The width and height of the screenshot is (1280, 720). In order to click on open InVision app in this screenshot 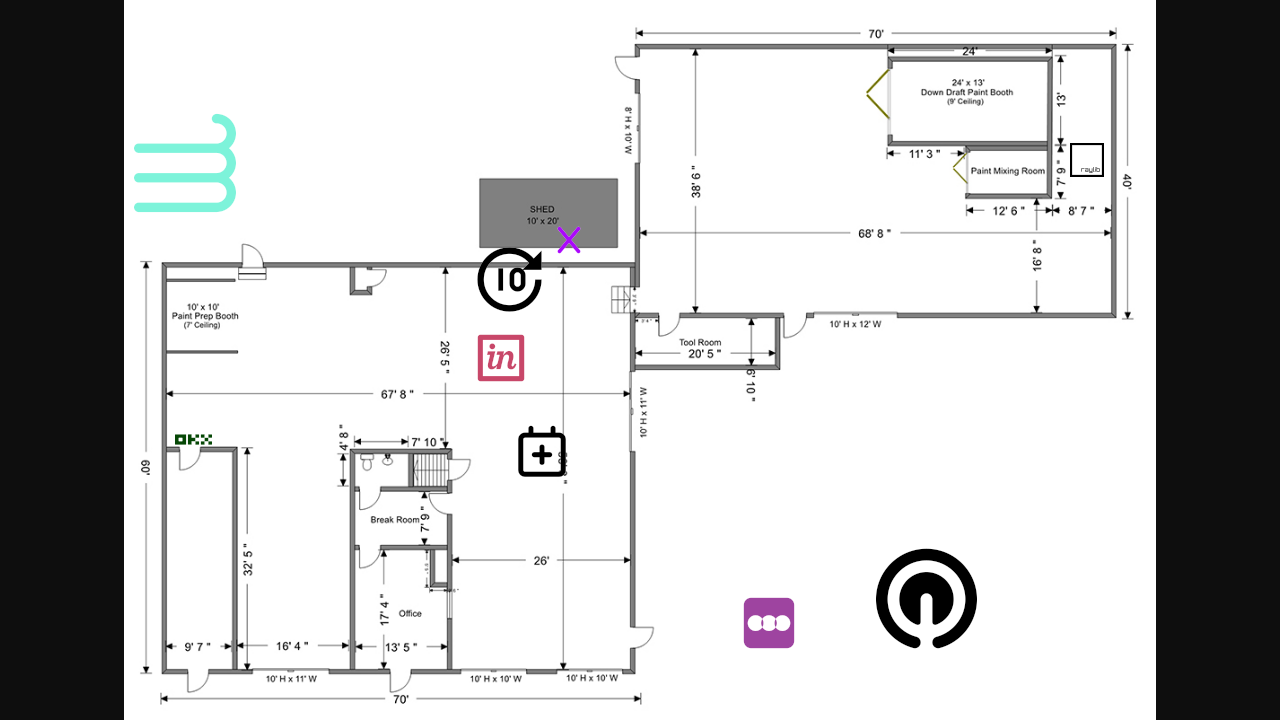, I will do `click(501, 358)`.